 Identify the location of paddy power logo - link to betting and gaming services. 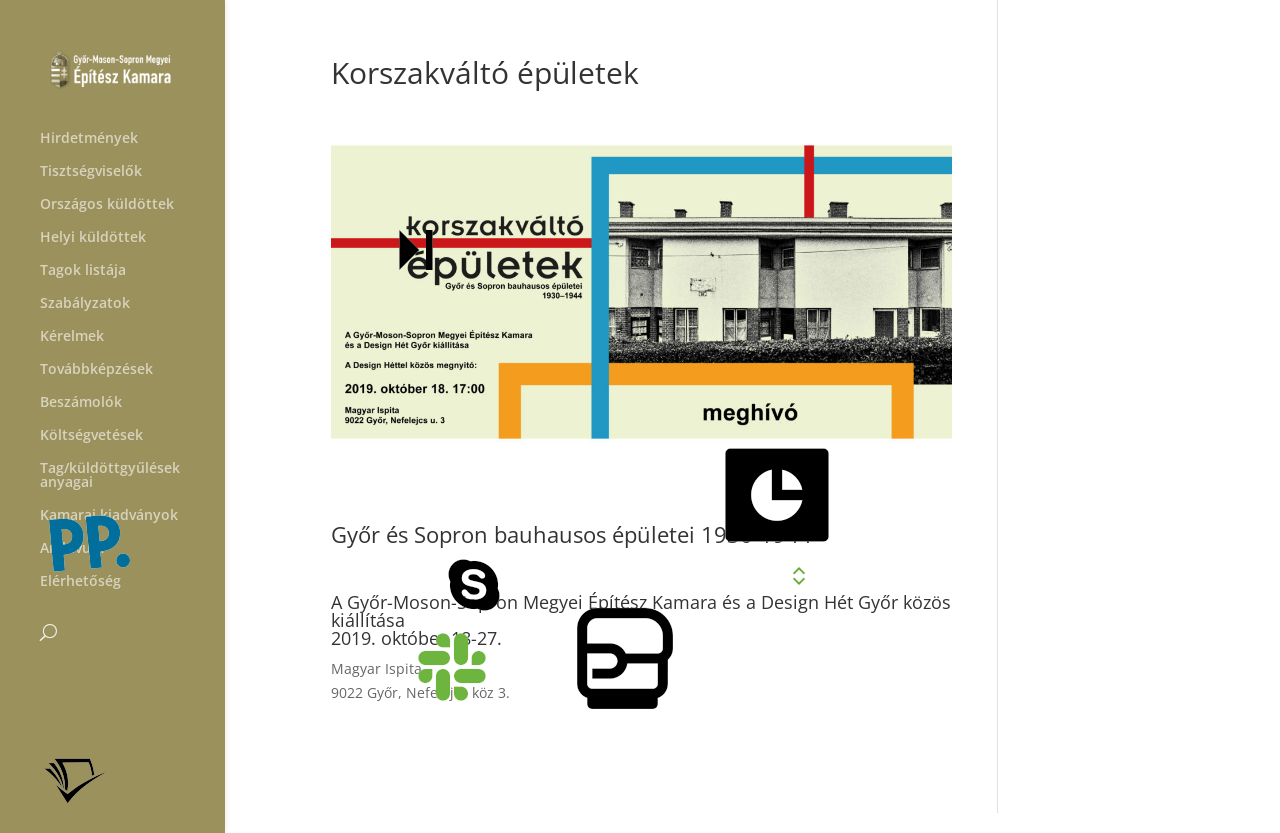
(89, 543).